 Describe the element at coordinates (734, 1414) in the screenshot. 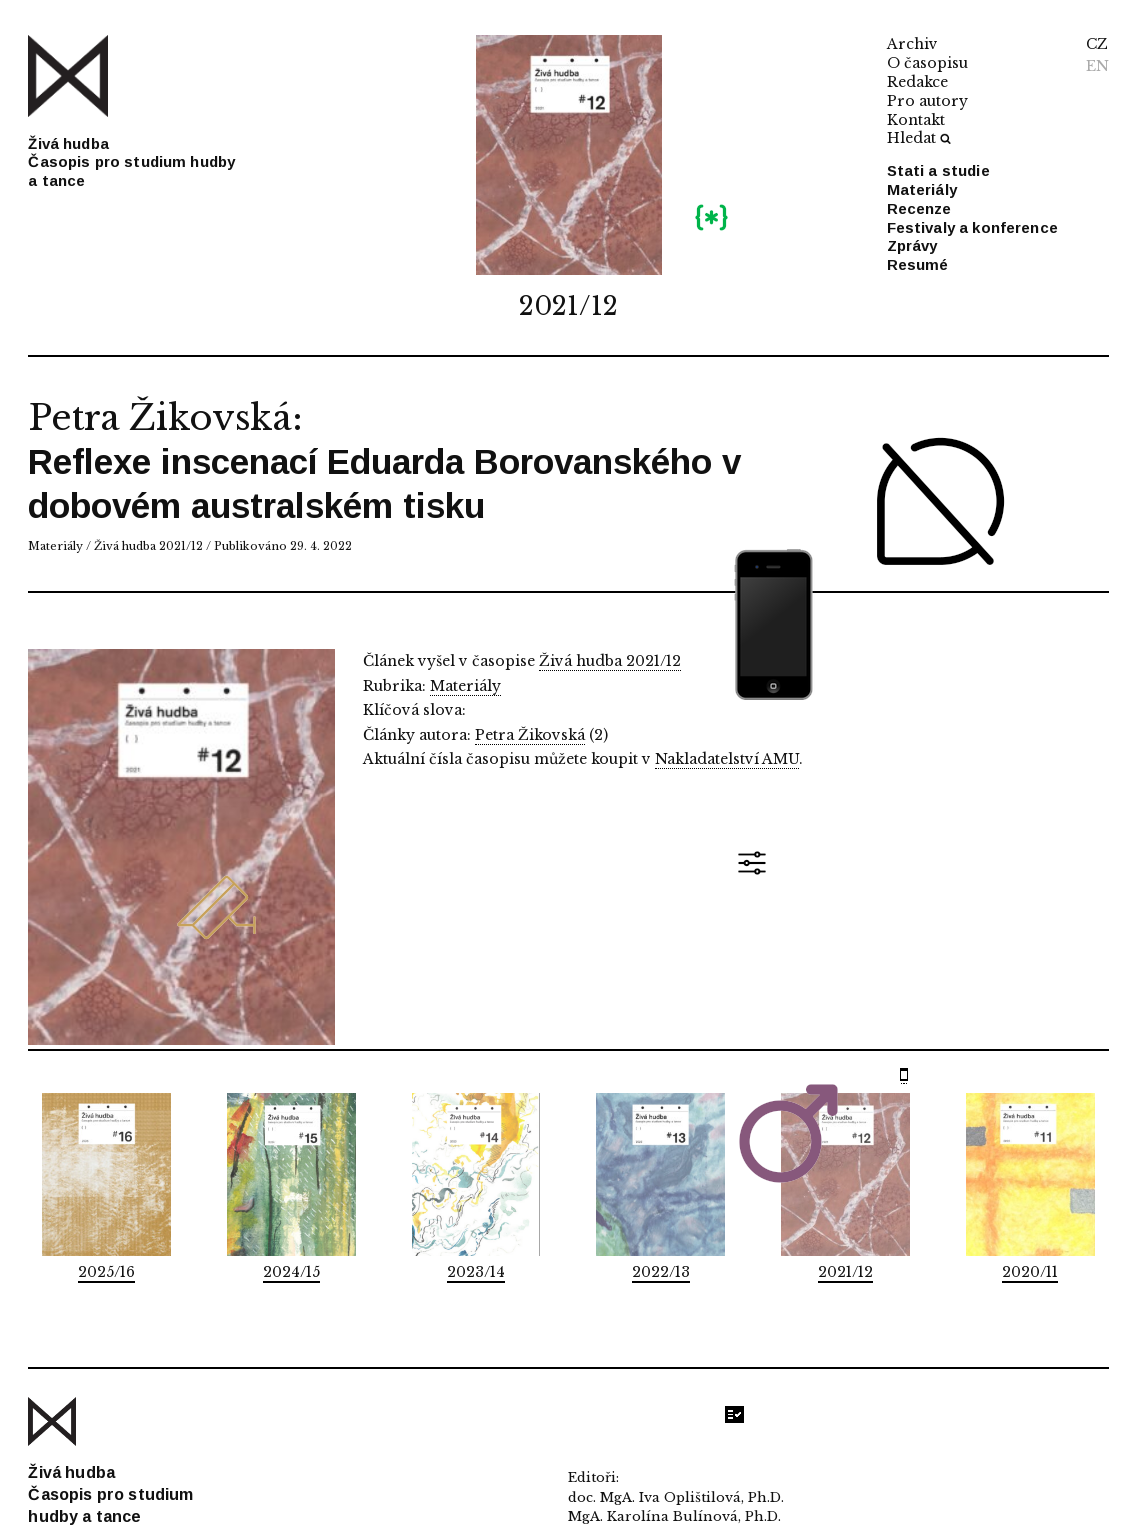

I see `verify or review checklist items` at that location.